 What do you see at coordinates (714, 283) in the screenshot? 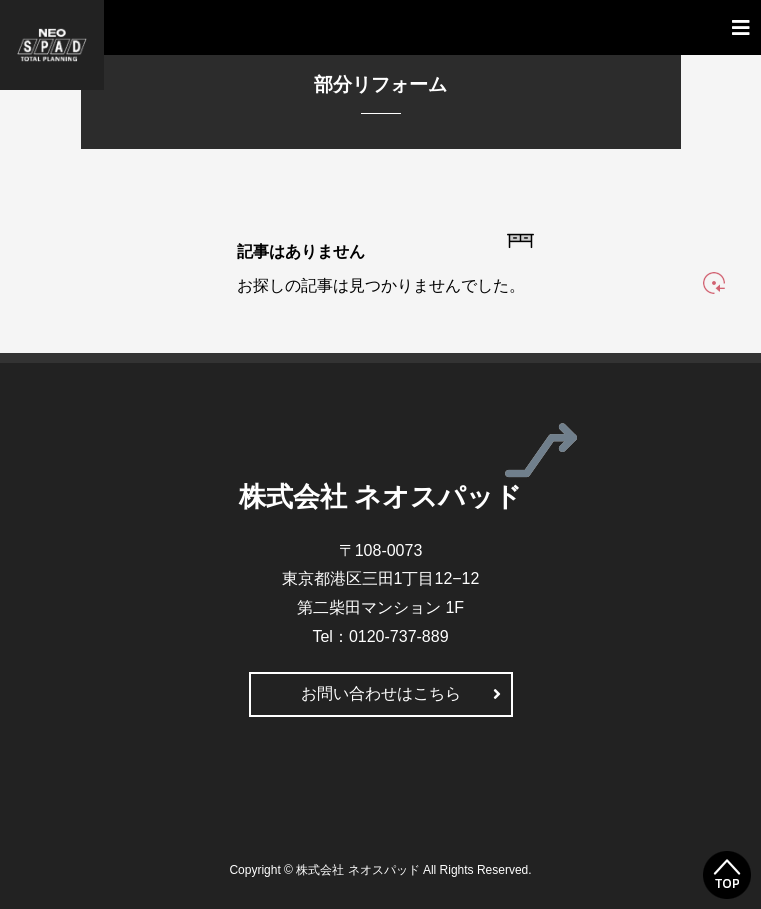
I see `indicates an issue is tracked by another issue` at bounding box center [714, 283].